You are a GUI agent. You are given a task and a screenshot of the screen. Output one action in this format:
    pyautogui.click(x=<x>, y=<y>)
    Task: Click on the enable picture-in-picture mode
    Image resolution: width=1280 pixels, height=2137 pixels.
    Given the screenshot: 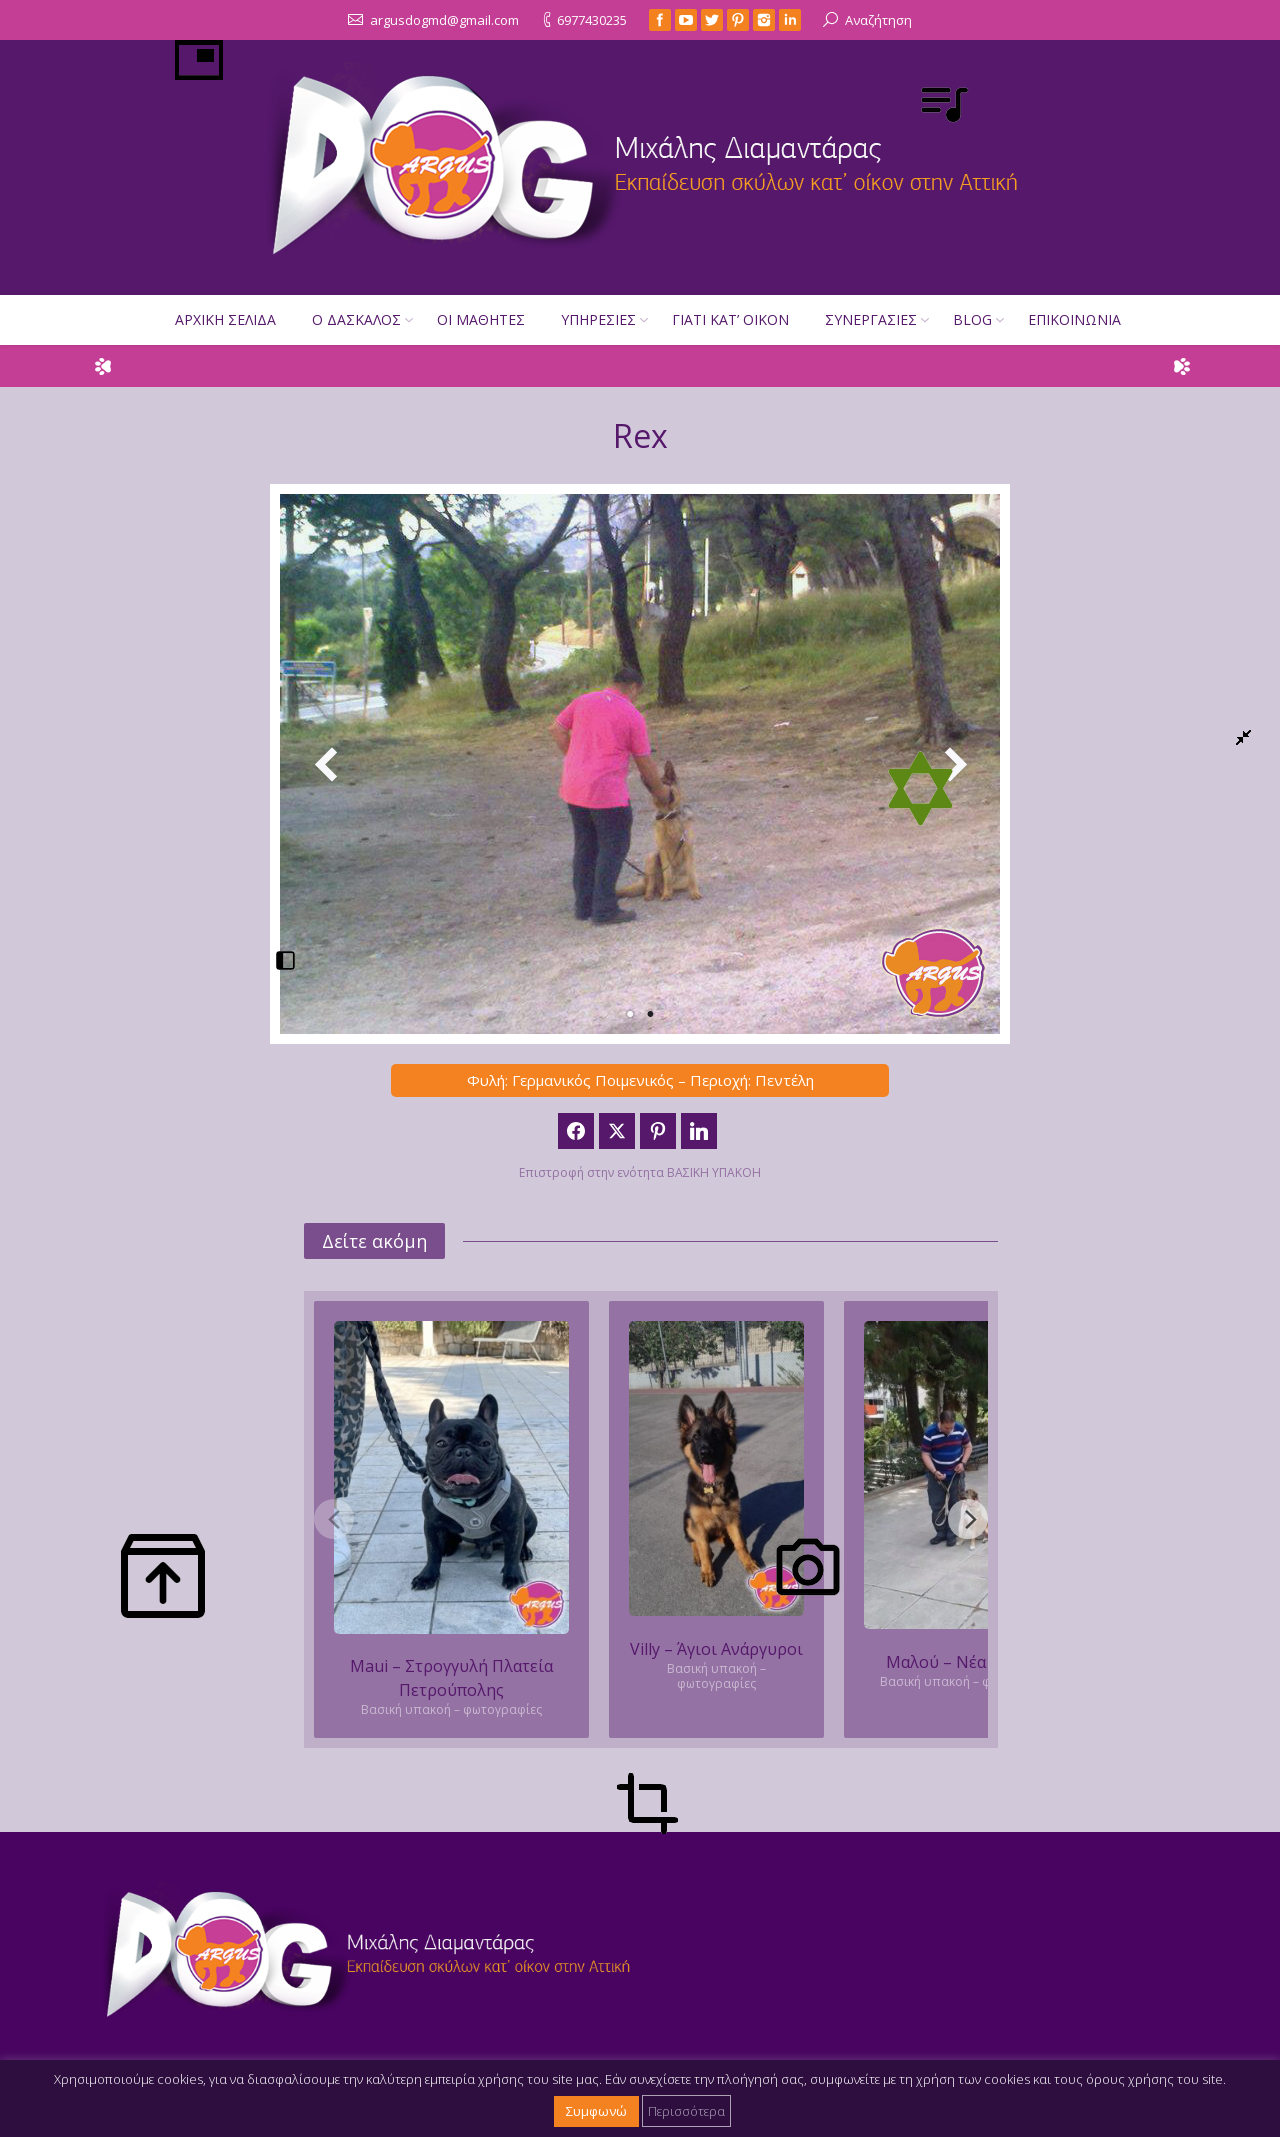 What is the action you would take?
    pyautogui.click(x=199, y=60)
    